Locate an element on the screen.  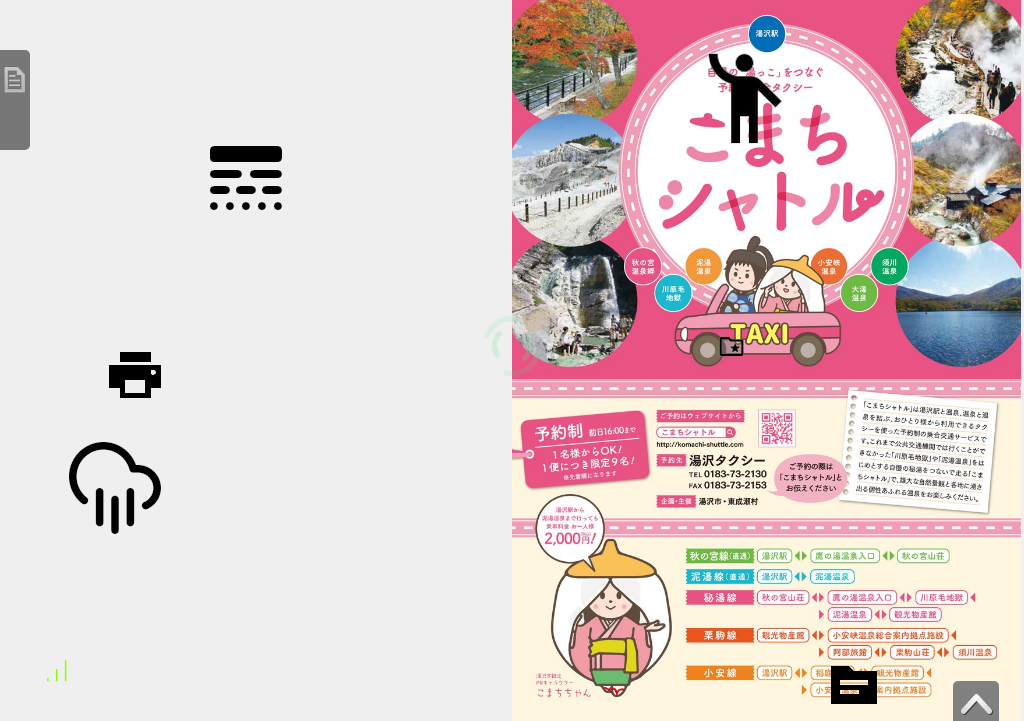
adjust text line spacing or density is located at coordinates (246, 178).